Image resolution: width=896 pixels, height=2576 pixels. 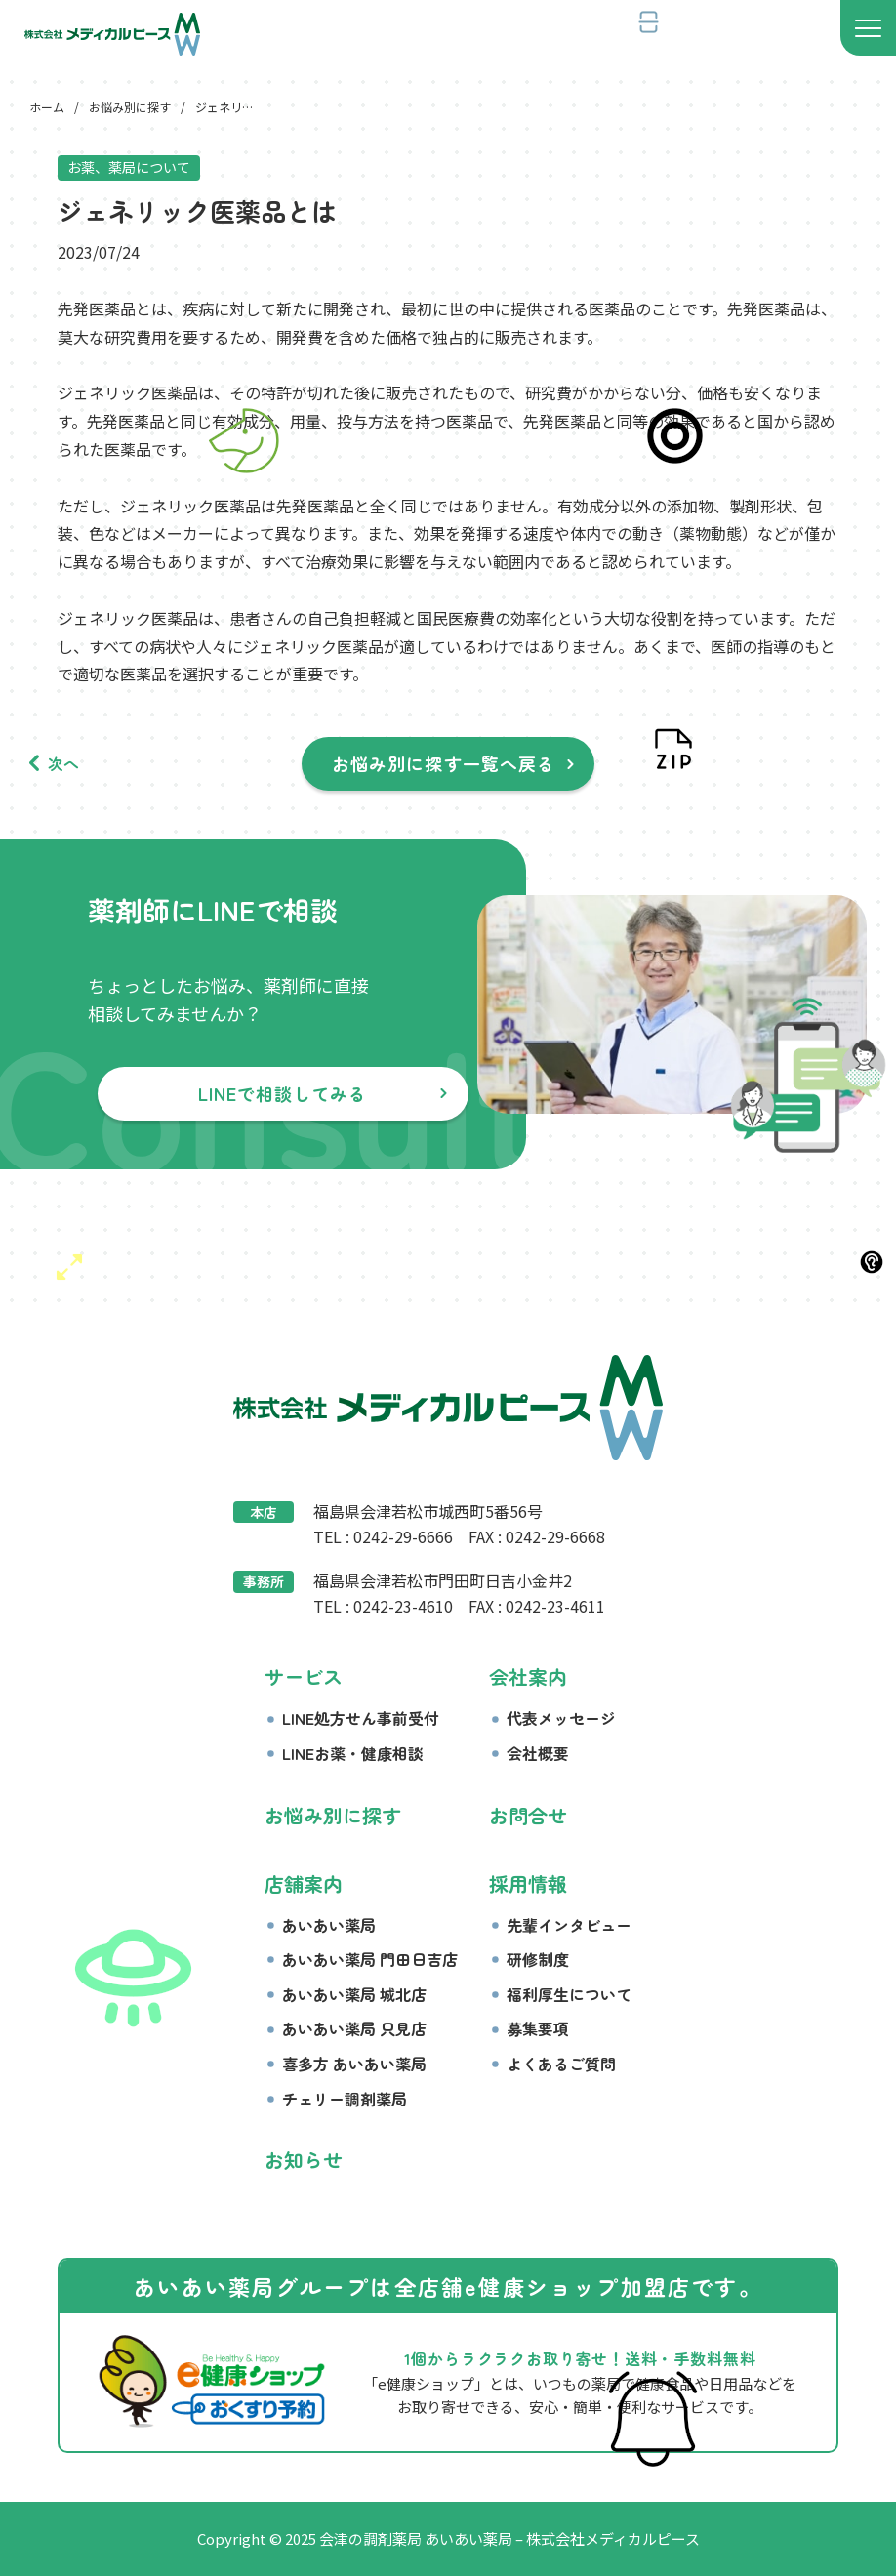 I want to click on expand to full screen, so click(x=69, y=1267).